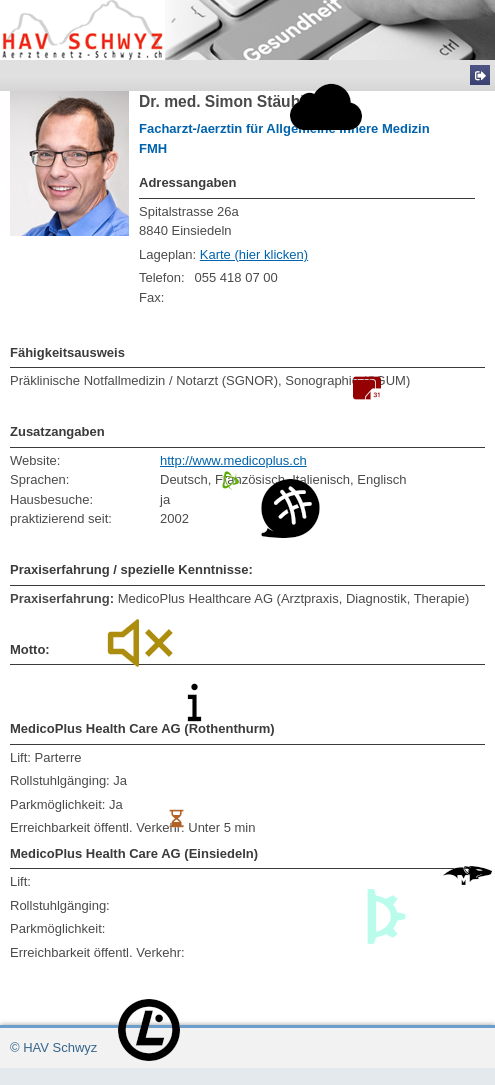 This screenshot has width=495, height=1085. What do you see at coordinates (194, 703) in the screenshot?
I see `view more information about this item` at bounding box center [194, 703].